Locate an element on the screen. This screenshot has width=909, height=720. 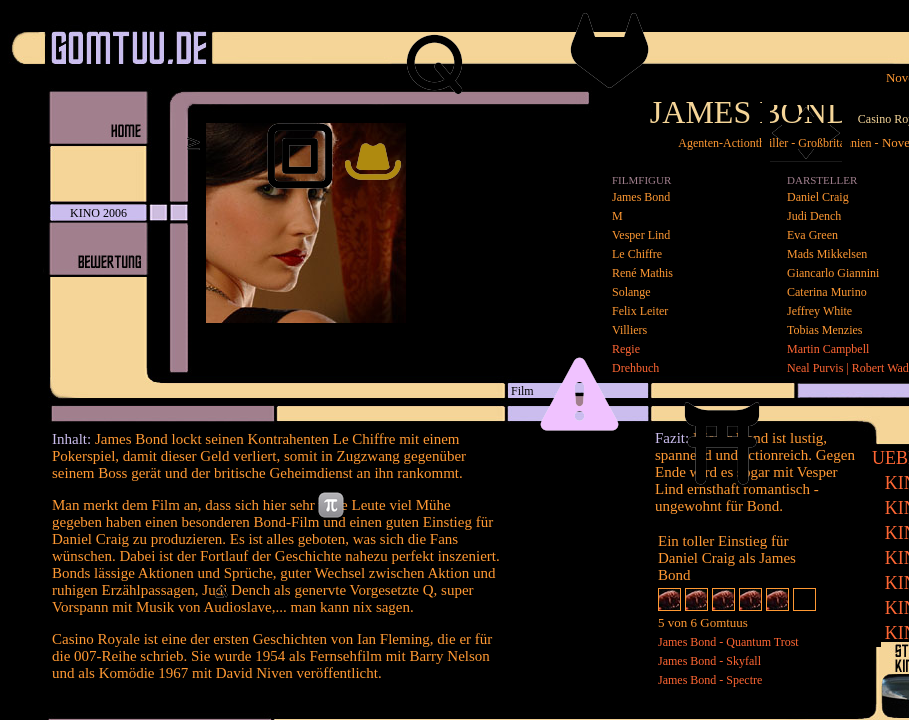
open mathematics or calculator application is located at coordinates (331, 505).